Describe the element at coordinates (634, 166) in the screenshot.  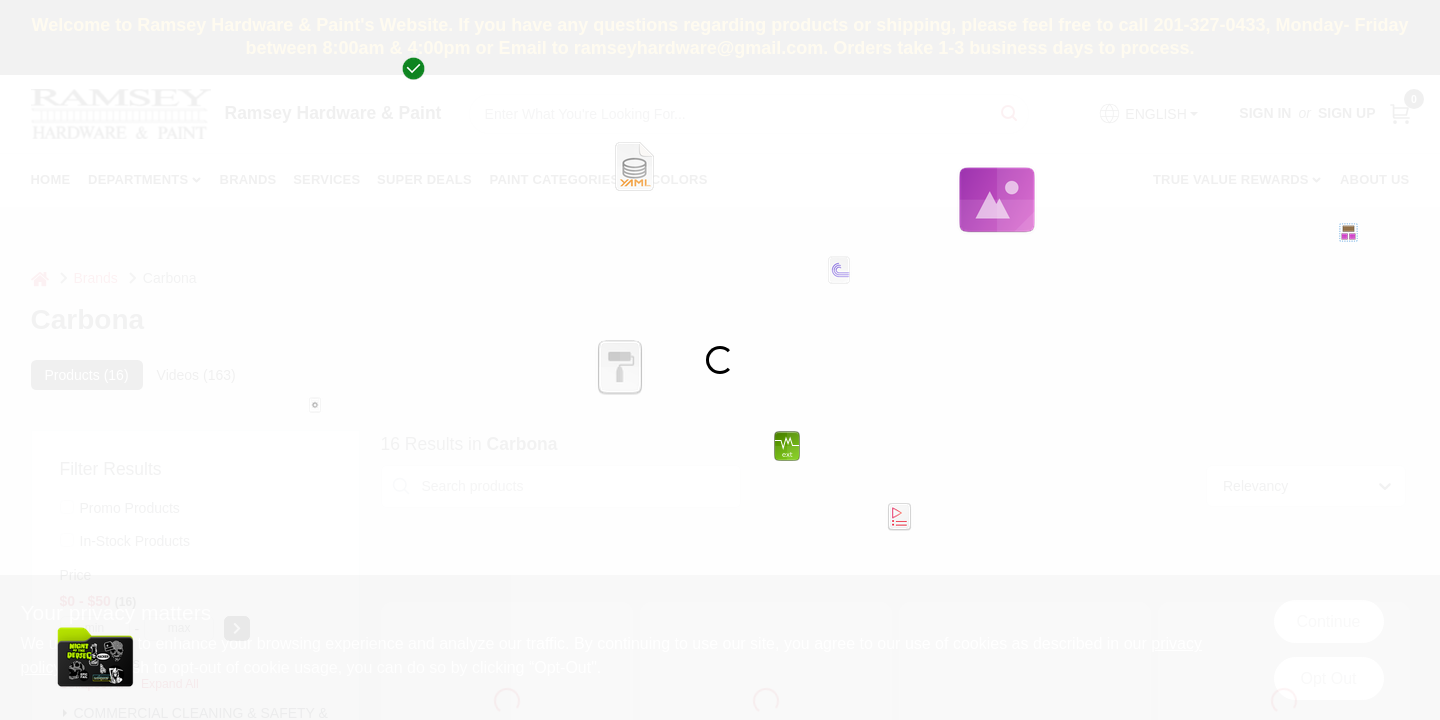
I see `a yaml configuration file` at that location.